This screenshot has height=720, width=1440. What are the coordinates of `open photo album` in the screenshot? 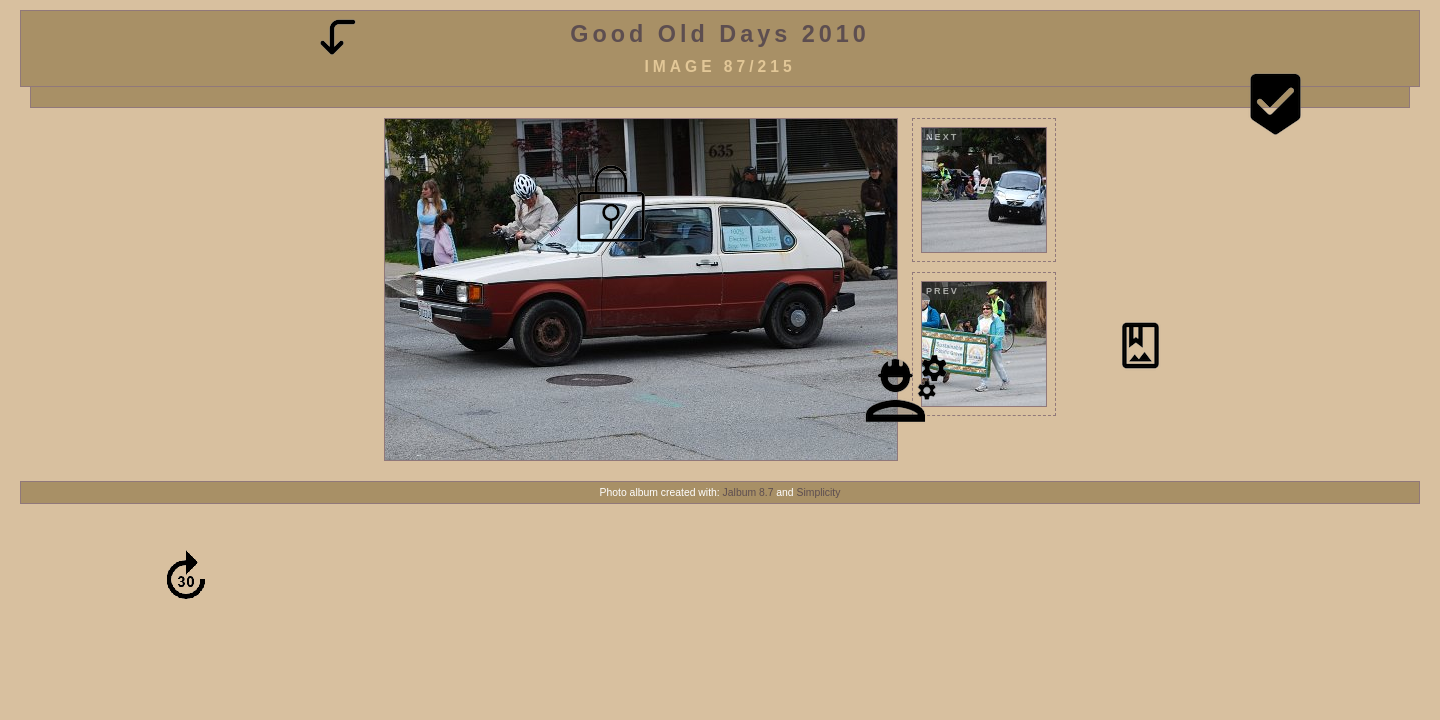 It's located at (1140, 345).